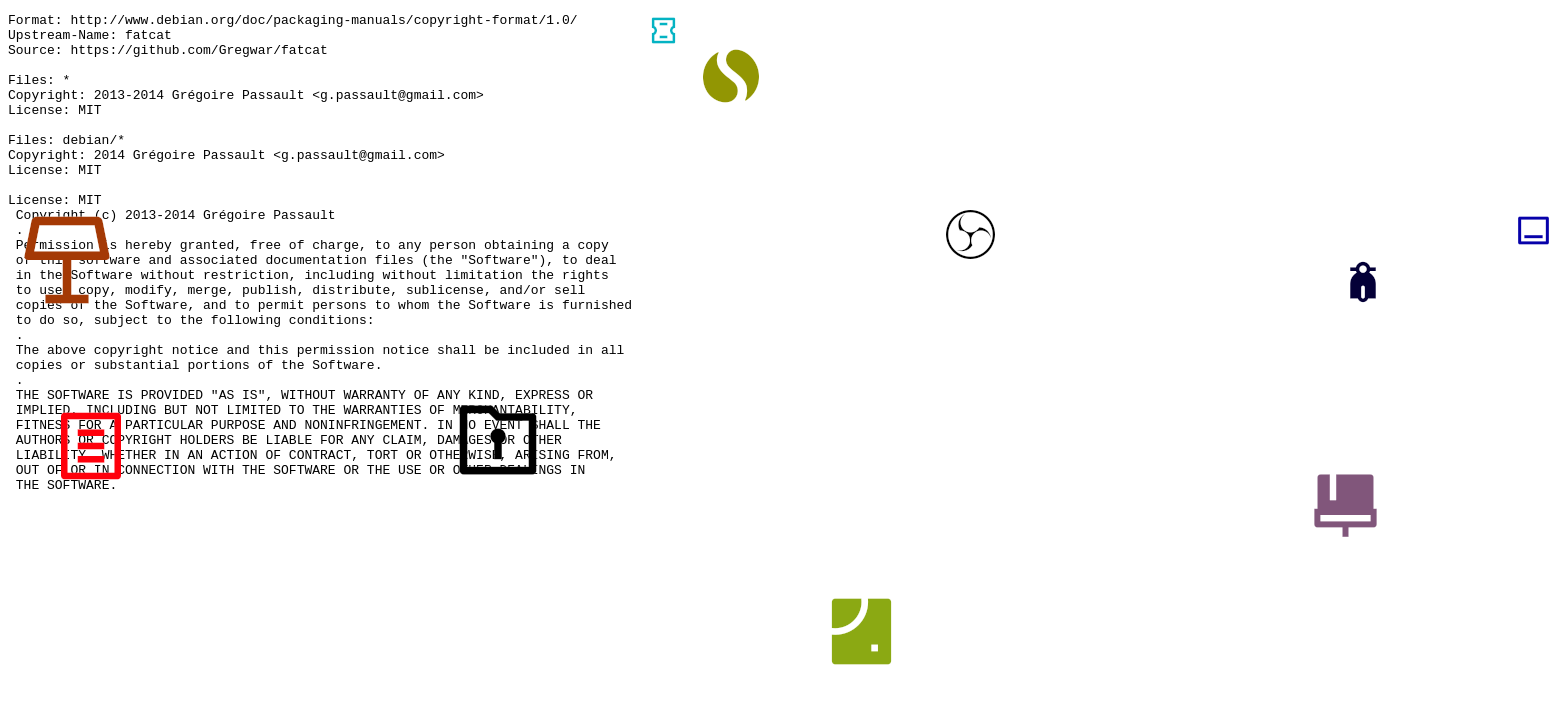  Describe the element at coordinates (1363, 282) in the screenshot. I see `select e-bike as transportation mode` at that location.